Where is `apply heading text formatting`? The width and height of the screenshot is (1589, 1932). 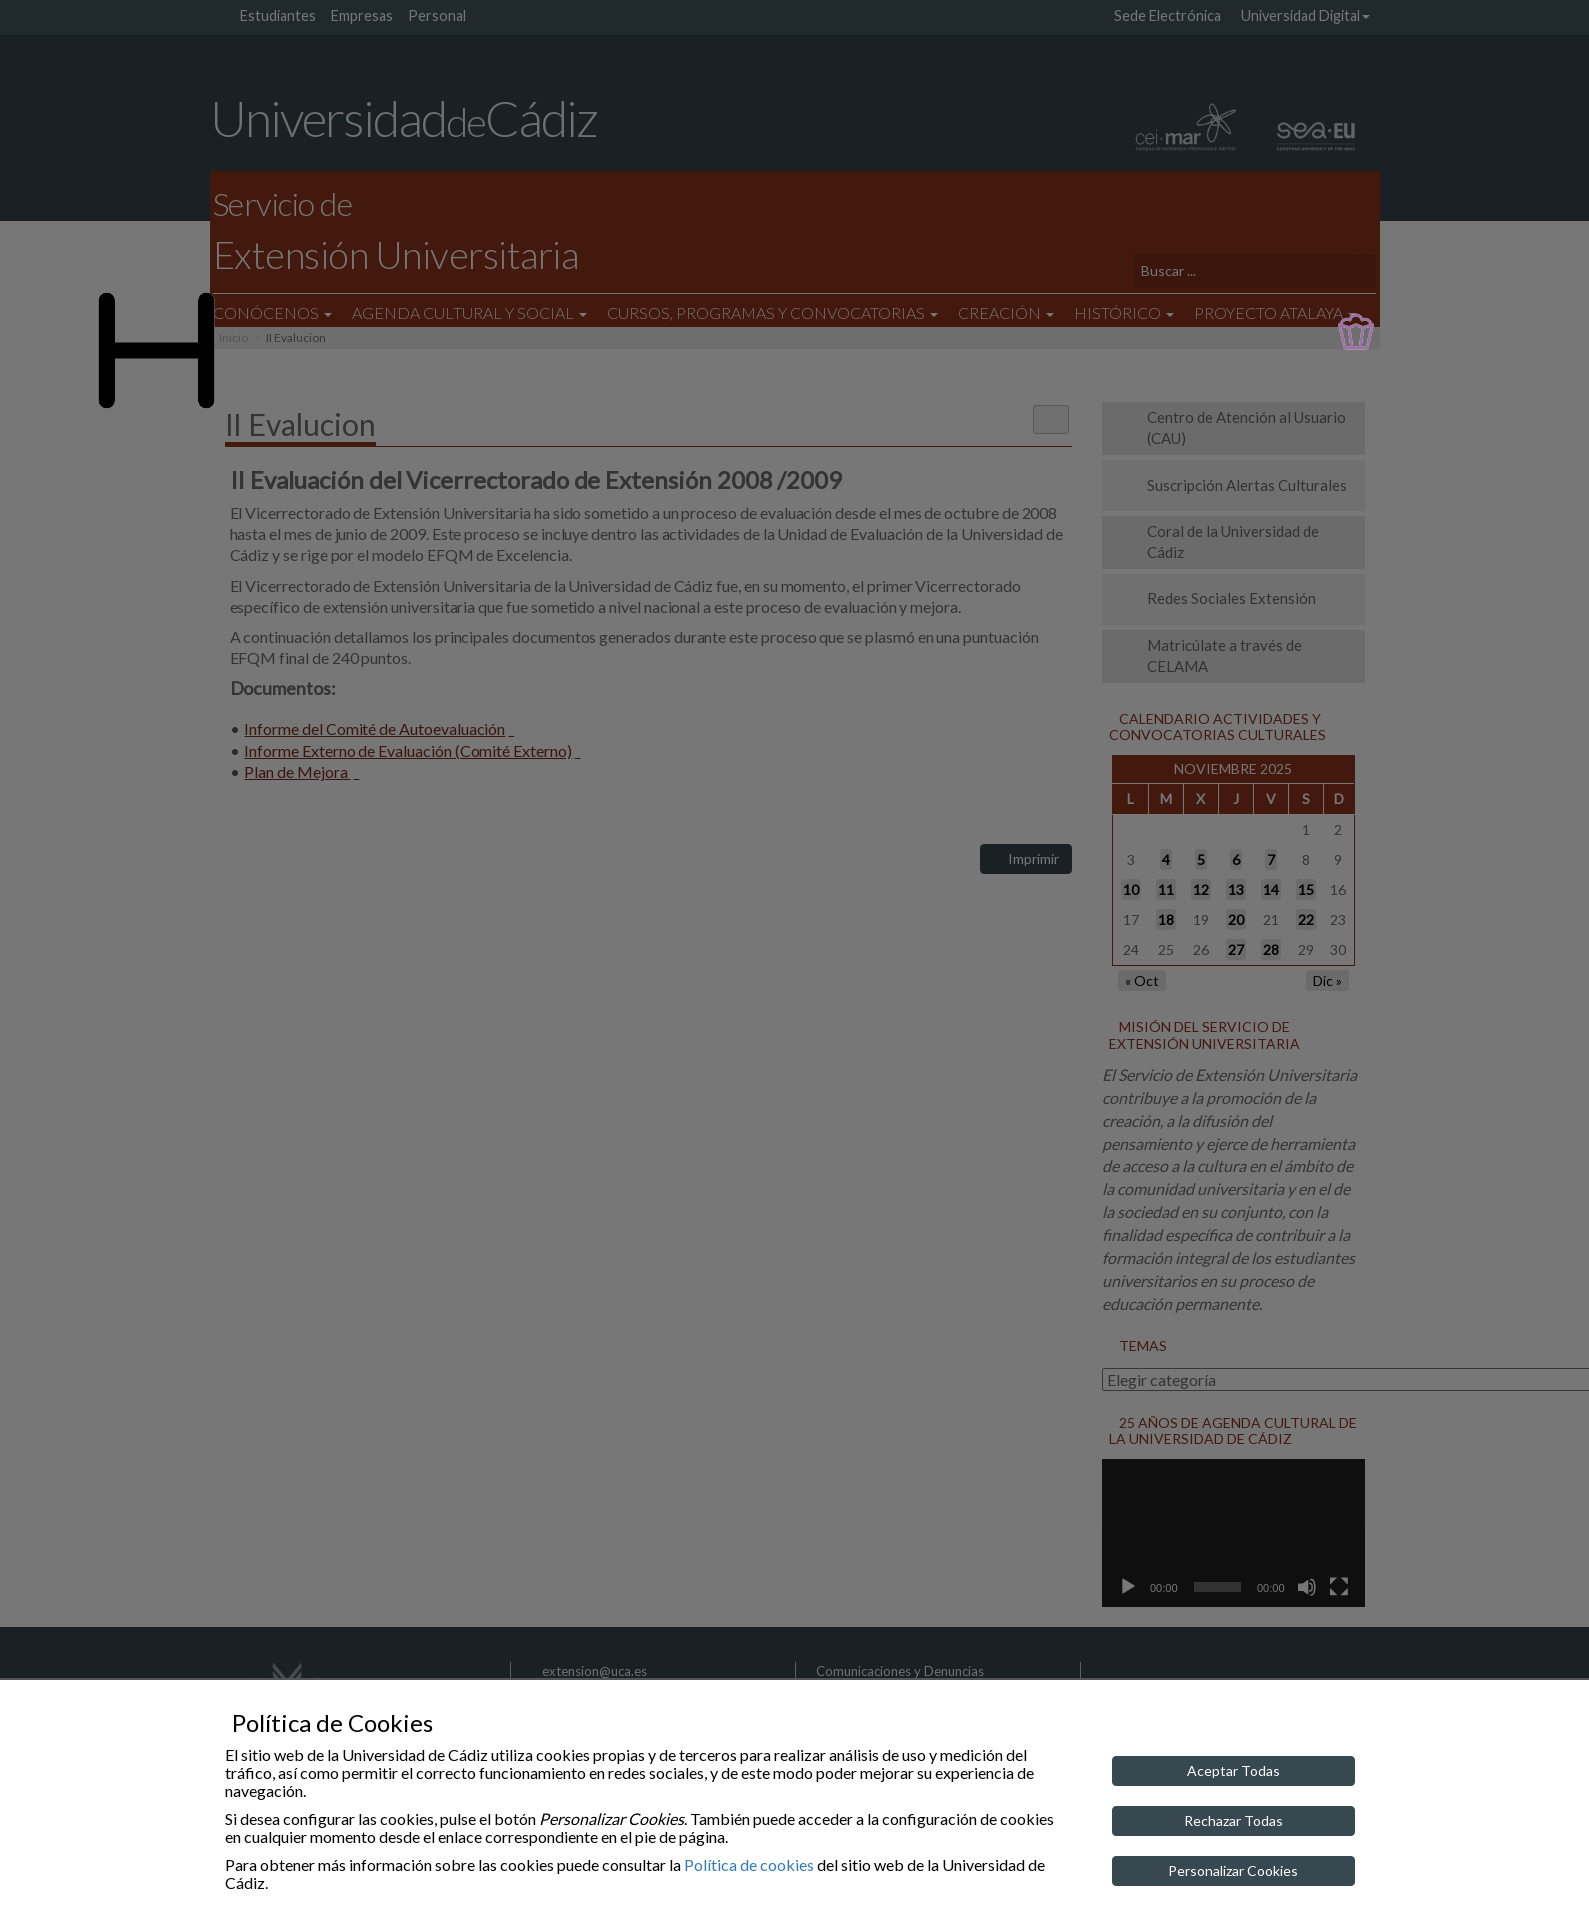 apply heading text formatting is located at coordinates (156, 350).